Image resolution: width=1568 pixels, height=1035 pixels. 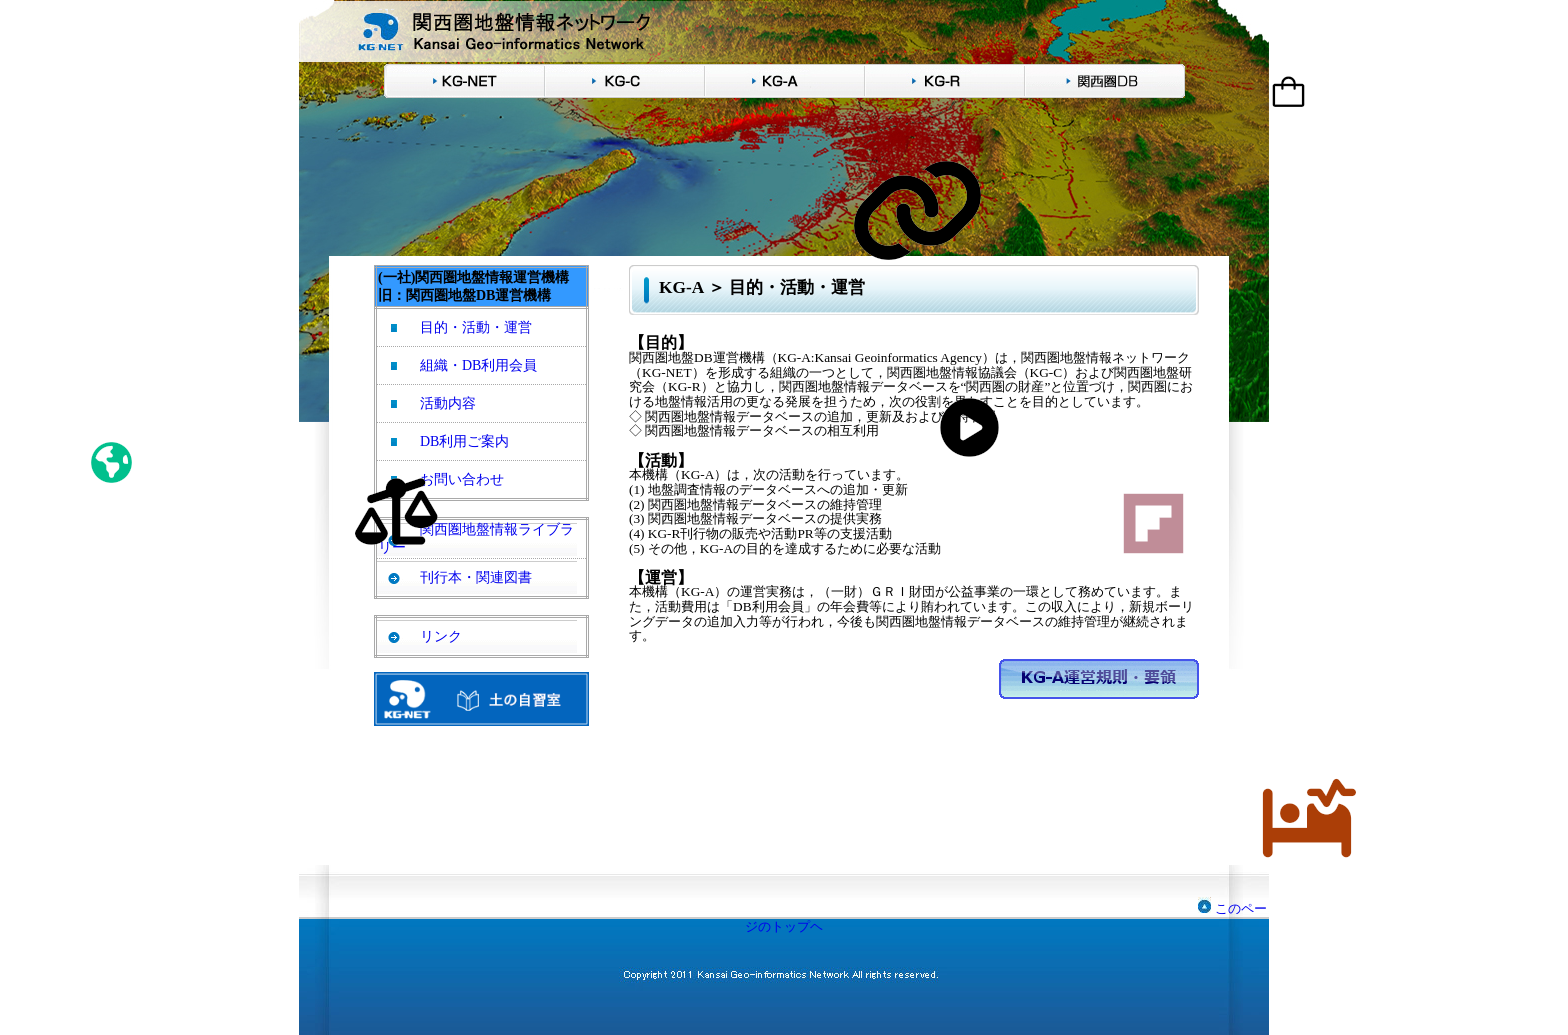 What do you see at coordinates (969, 427) in the screenshot?
I see `play media or video content` at bounding box center [969, 427].